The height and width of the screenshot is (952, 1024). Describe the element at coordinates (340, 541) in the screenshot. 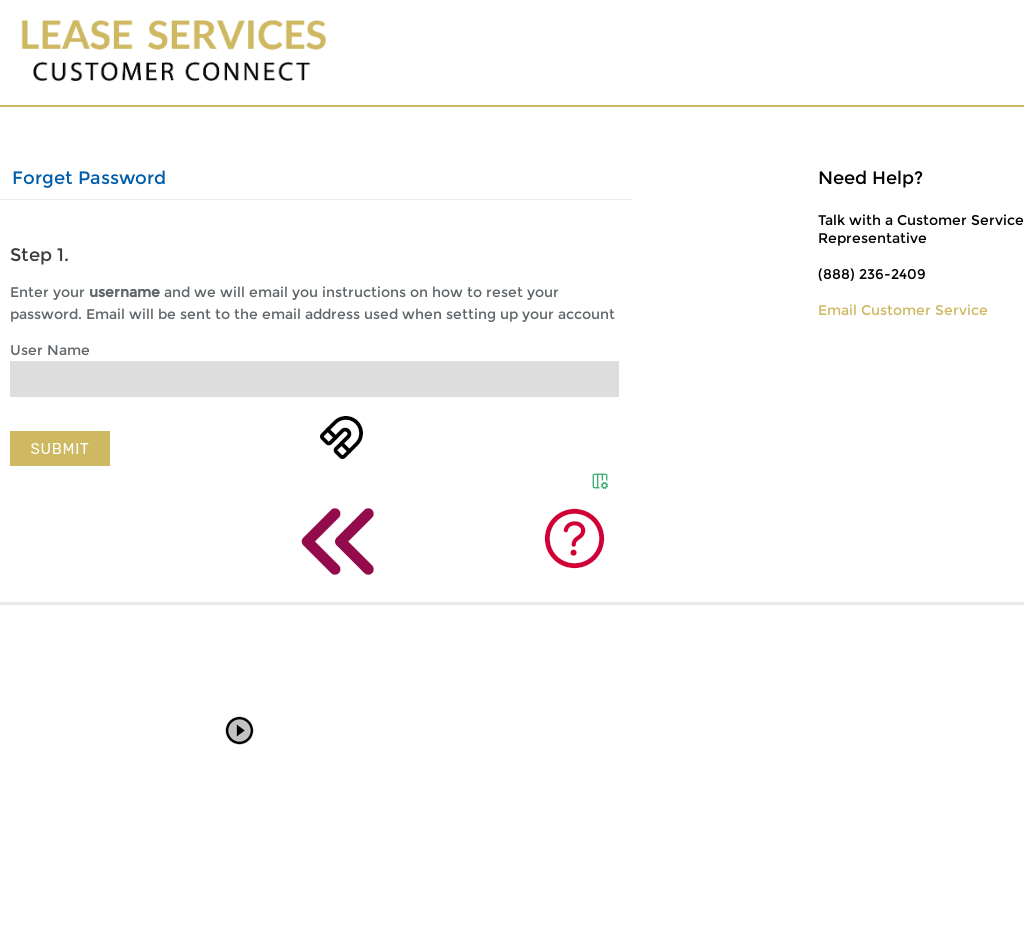

I see `go back to the beginning` at that location.